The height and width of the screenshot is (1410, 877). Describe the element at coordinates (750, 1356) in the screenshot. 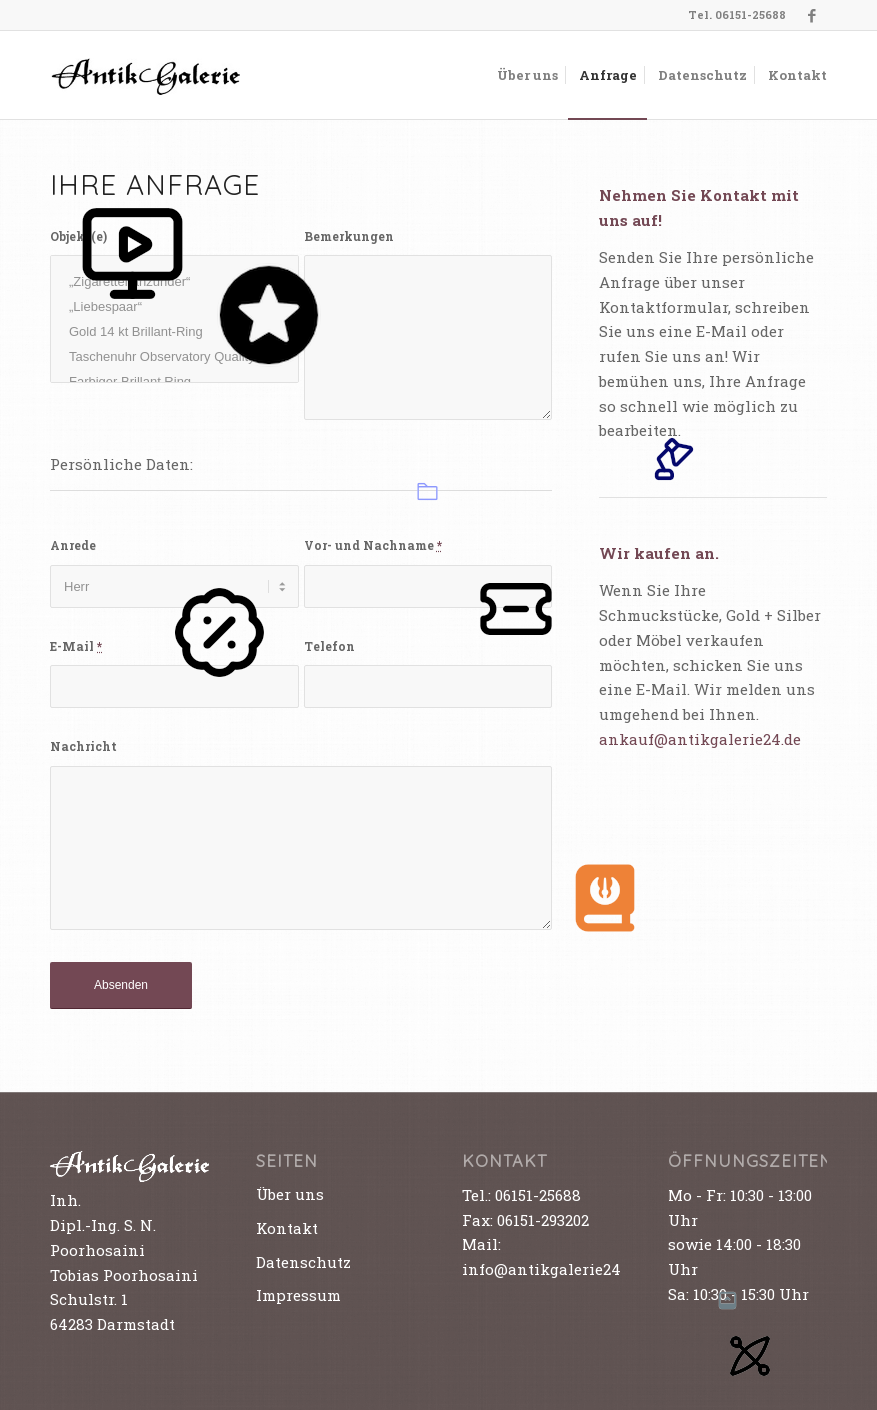

I see `access kayaking or water sports activities` at that location.